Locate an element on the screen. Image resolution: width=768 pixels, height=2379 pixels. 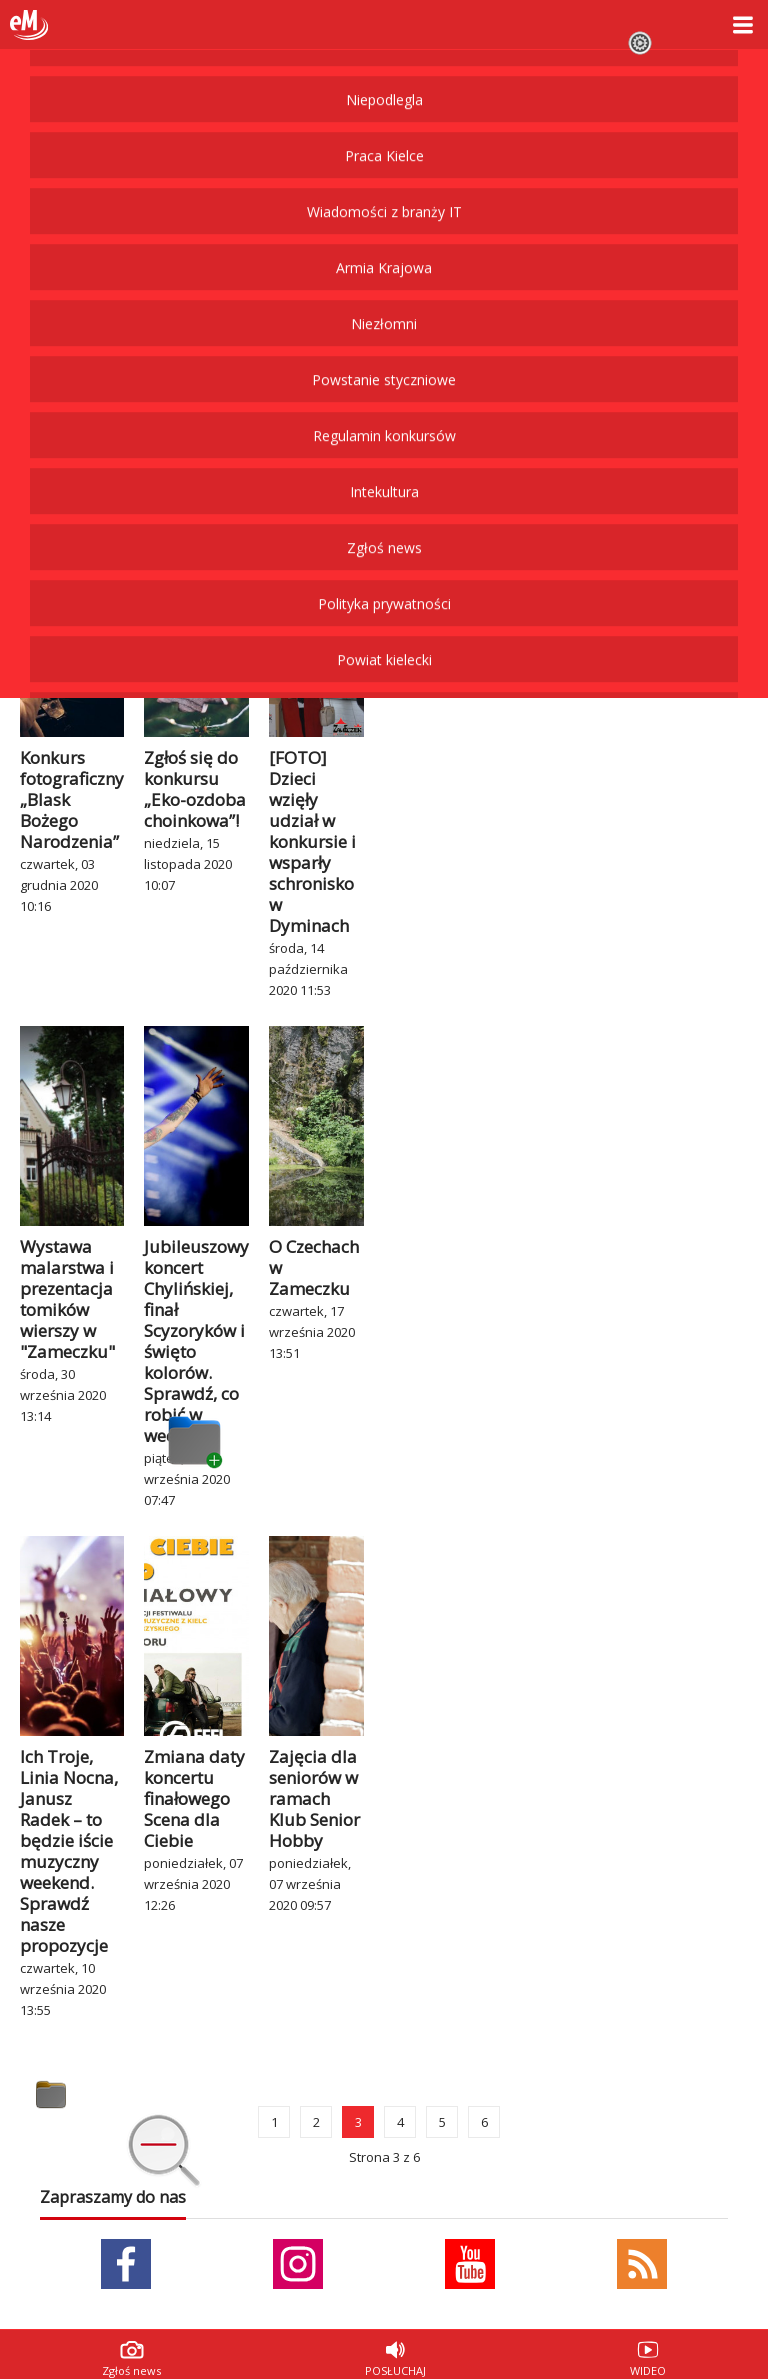
open a folder to view its contents is located at coordinates (51, 2094).